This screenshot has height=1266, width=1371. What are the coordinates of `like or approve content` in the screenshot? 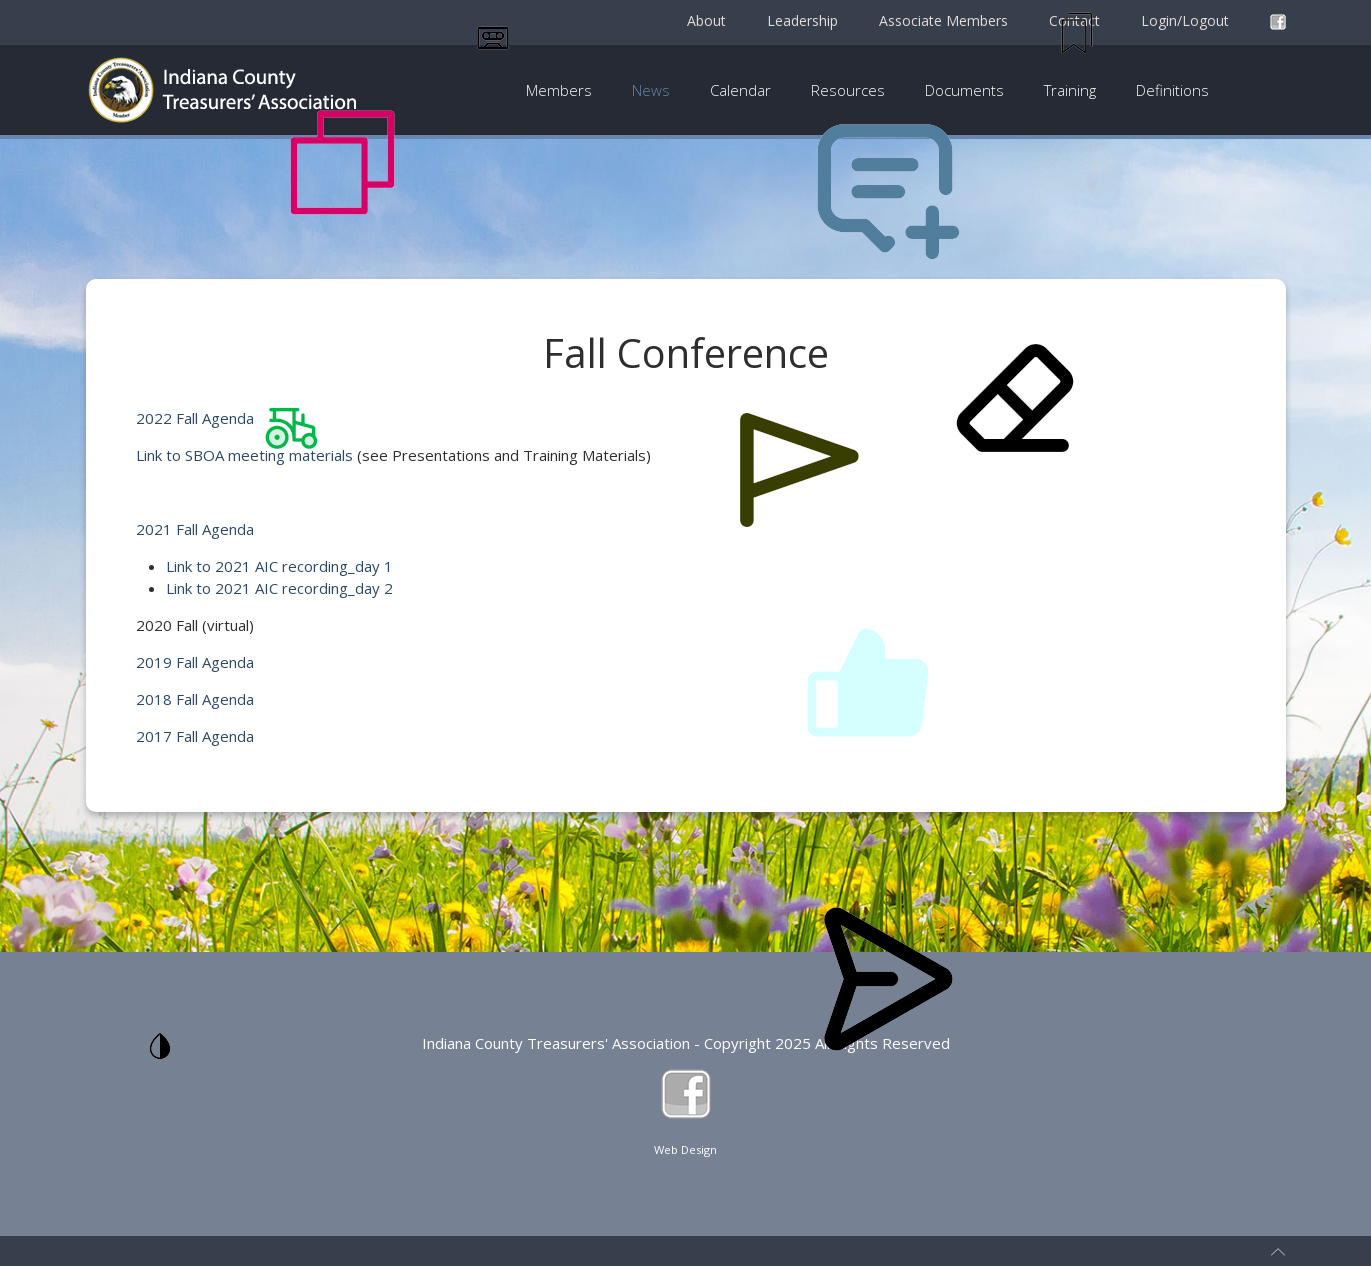 It's located at (868, 689).